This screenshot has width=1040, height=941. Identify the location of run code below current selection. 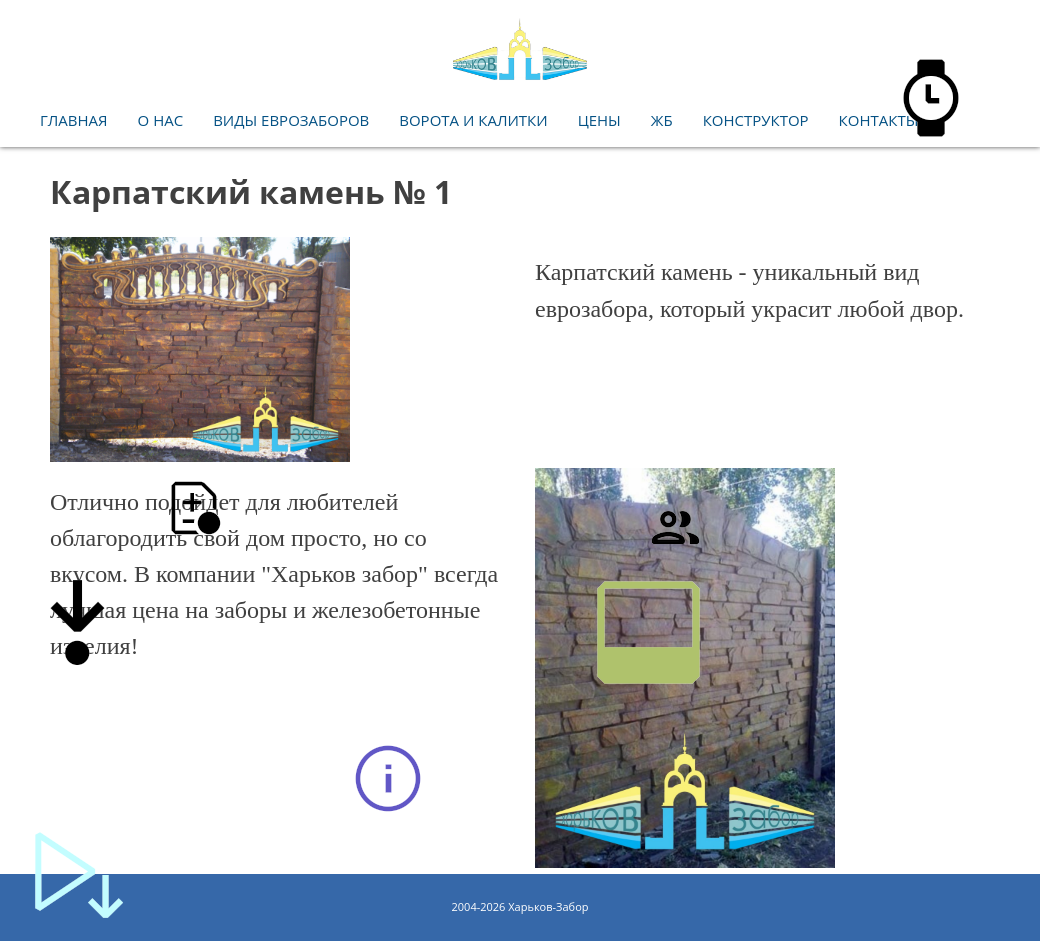
(78, 875).